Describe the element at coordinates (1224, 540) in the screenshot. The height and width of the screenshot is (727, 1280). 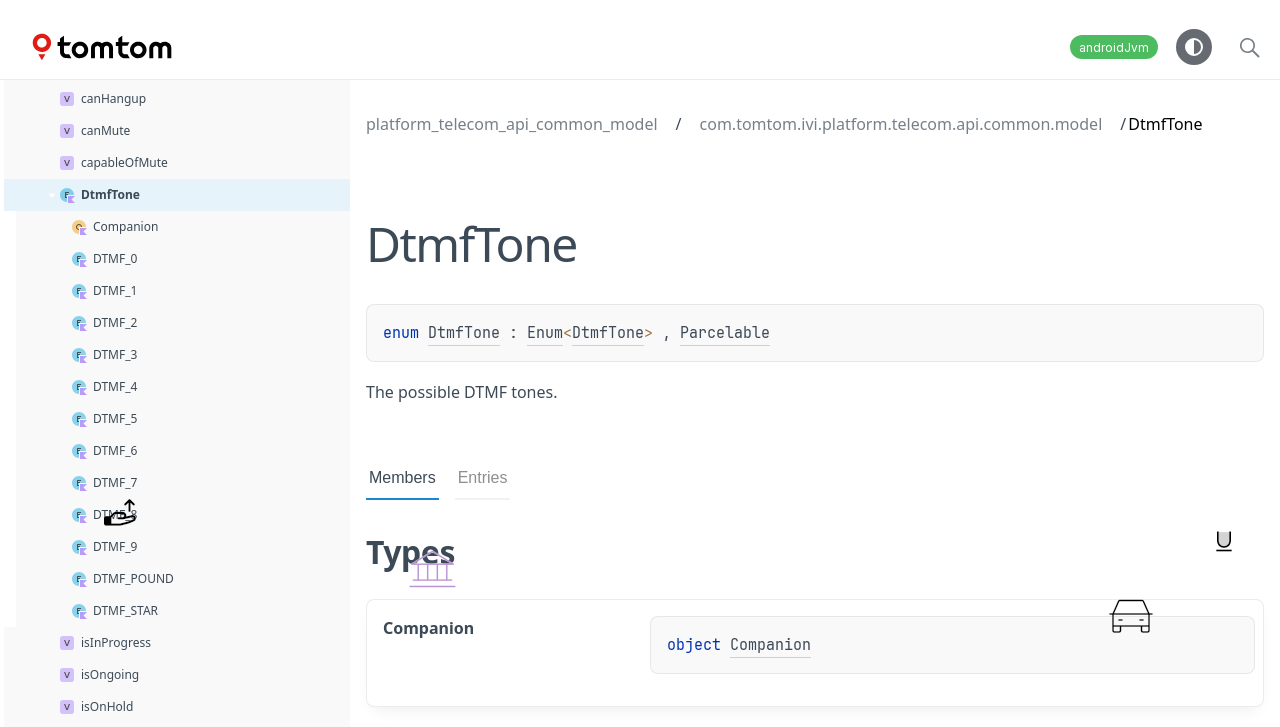
I see `apply underline formatting to selected text` at that location.